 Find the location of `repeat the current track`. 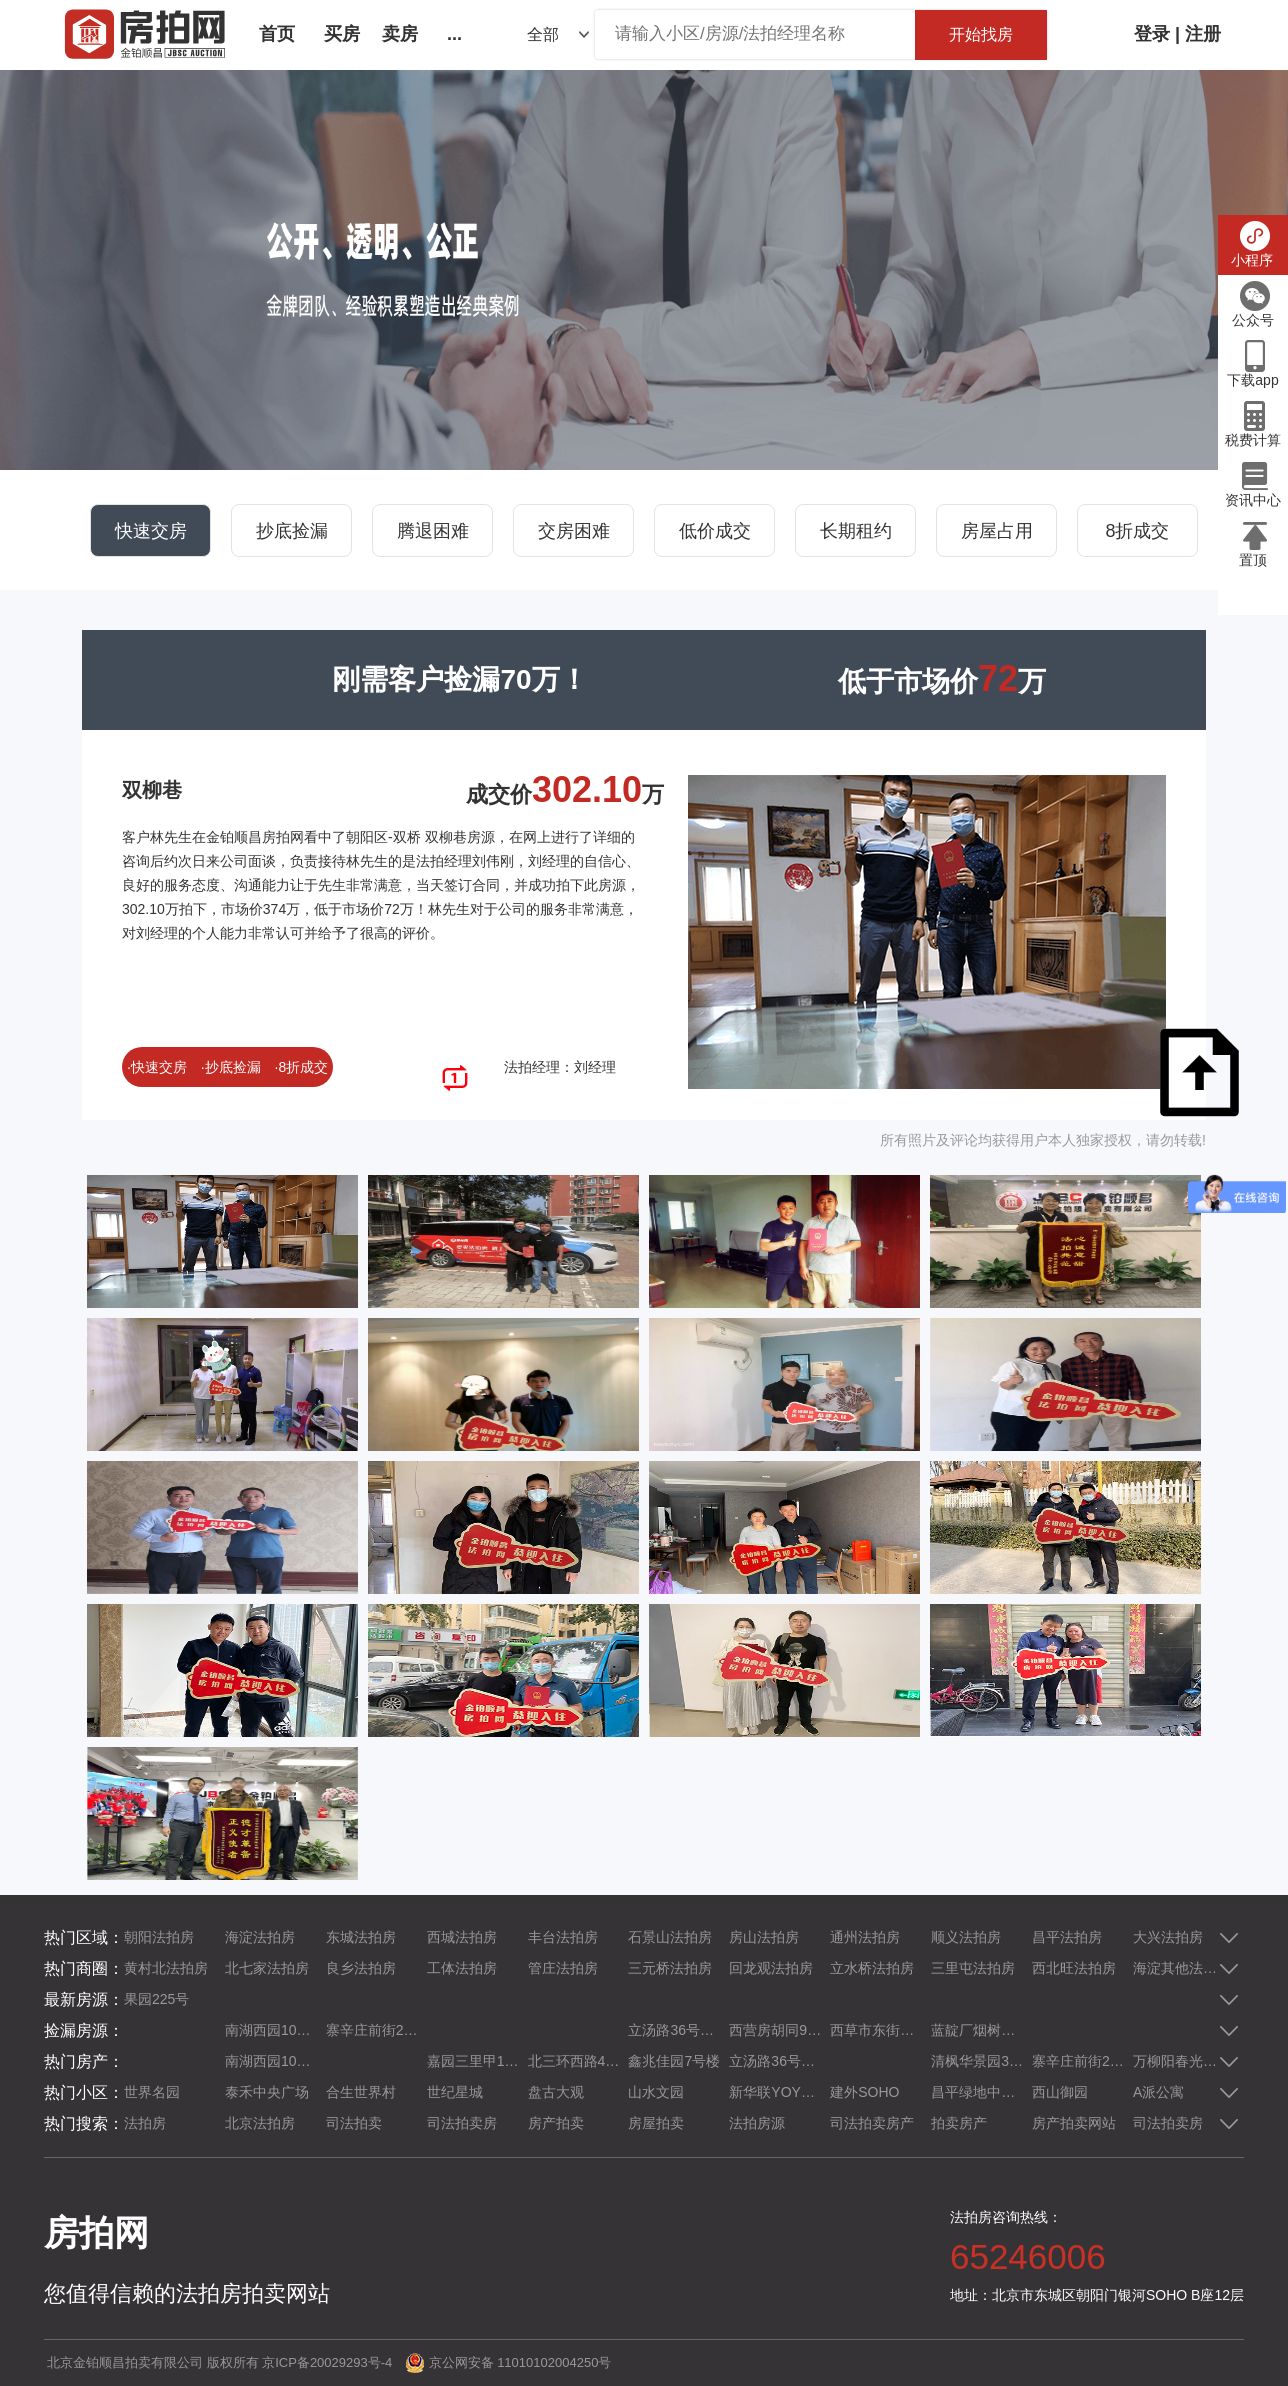

repeat the current track is located at coordinates (455, 1078).